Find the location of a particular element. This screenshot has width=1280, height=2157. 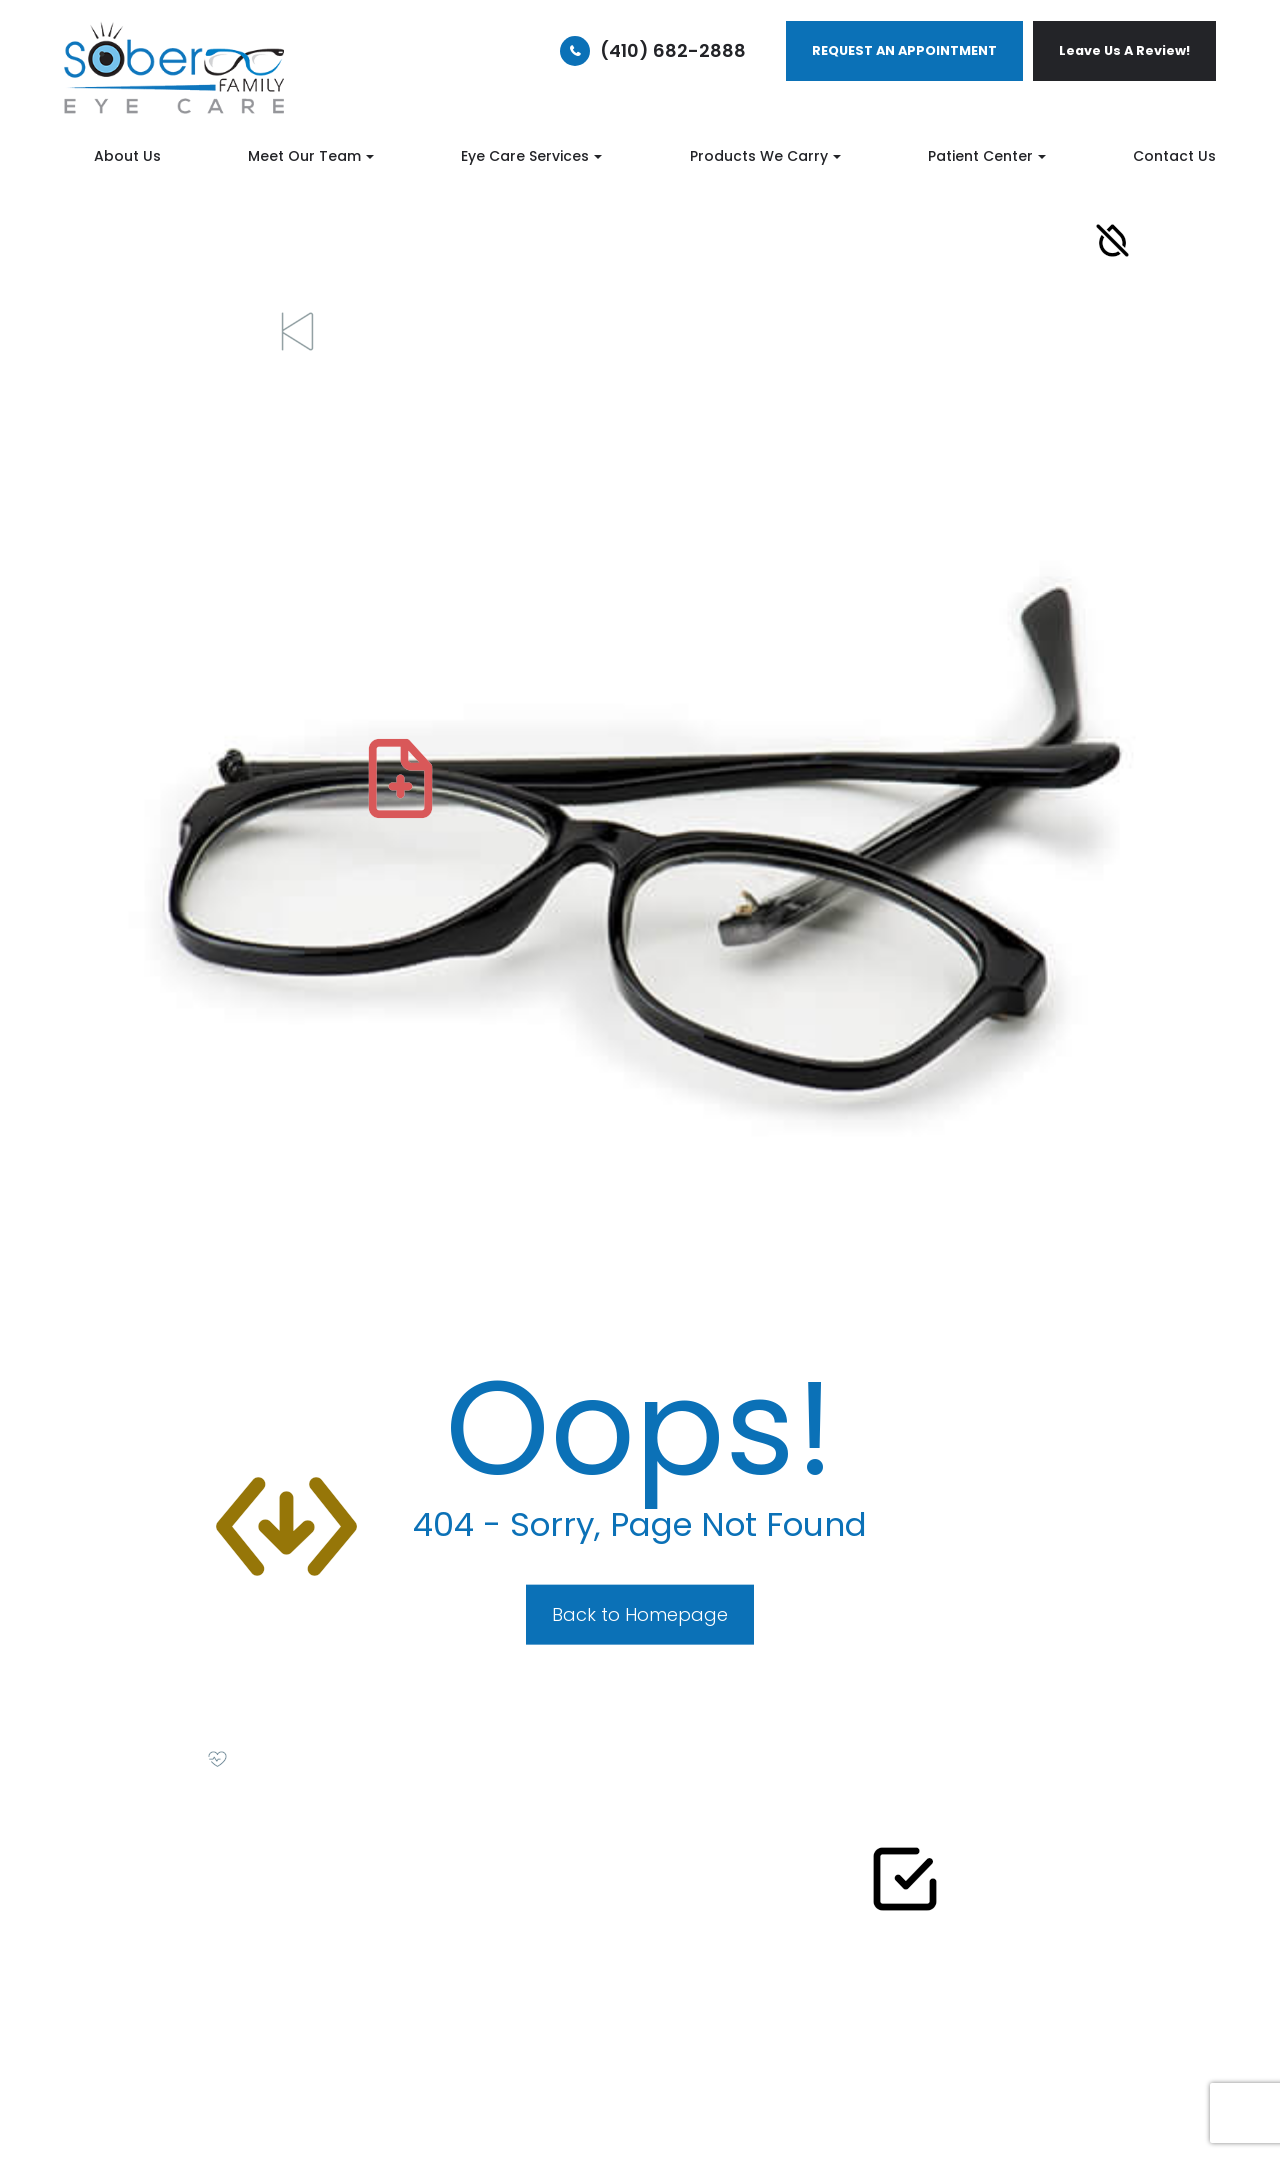

view health or fitness tracking data is located at coordinates (217, 1758).